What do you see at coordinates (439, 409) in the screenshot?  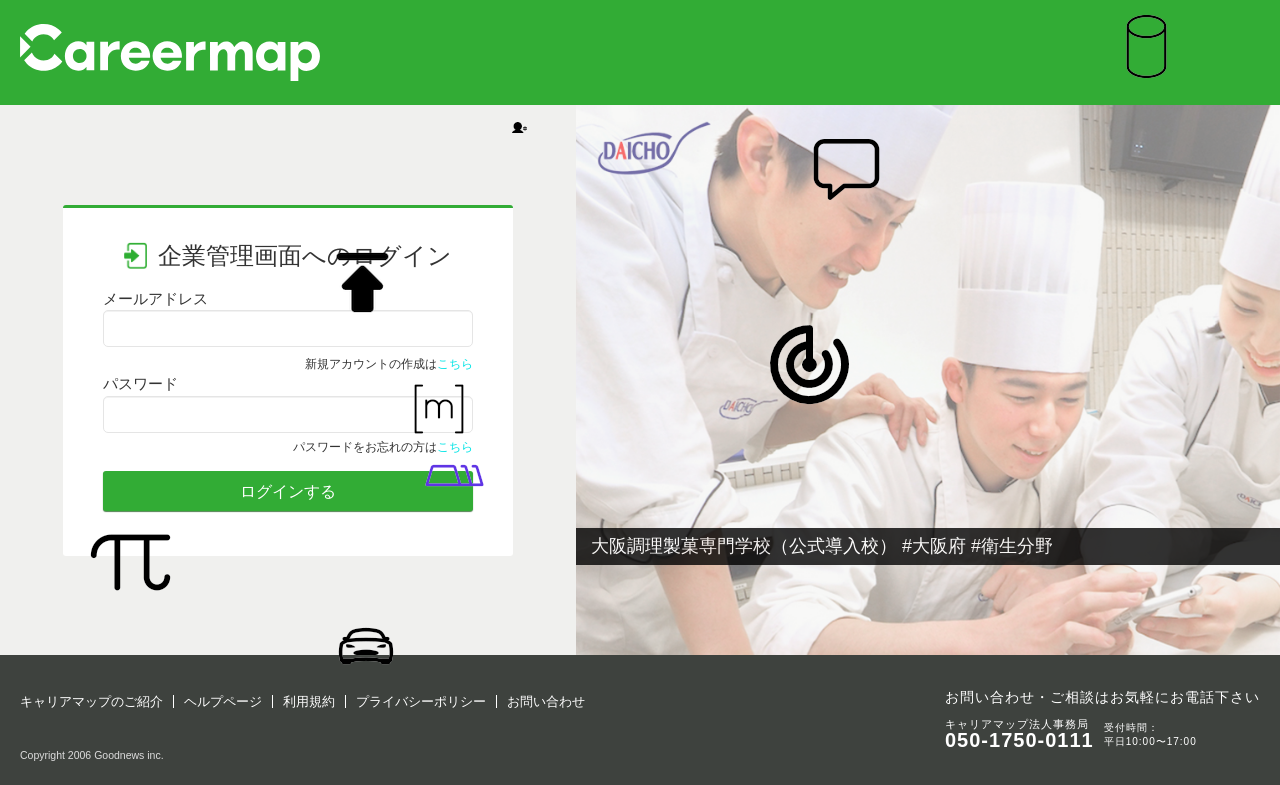 I see `link to Matrix messaging platform` at bounding box center [439, 409].